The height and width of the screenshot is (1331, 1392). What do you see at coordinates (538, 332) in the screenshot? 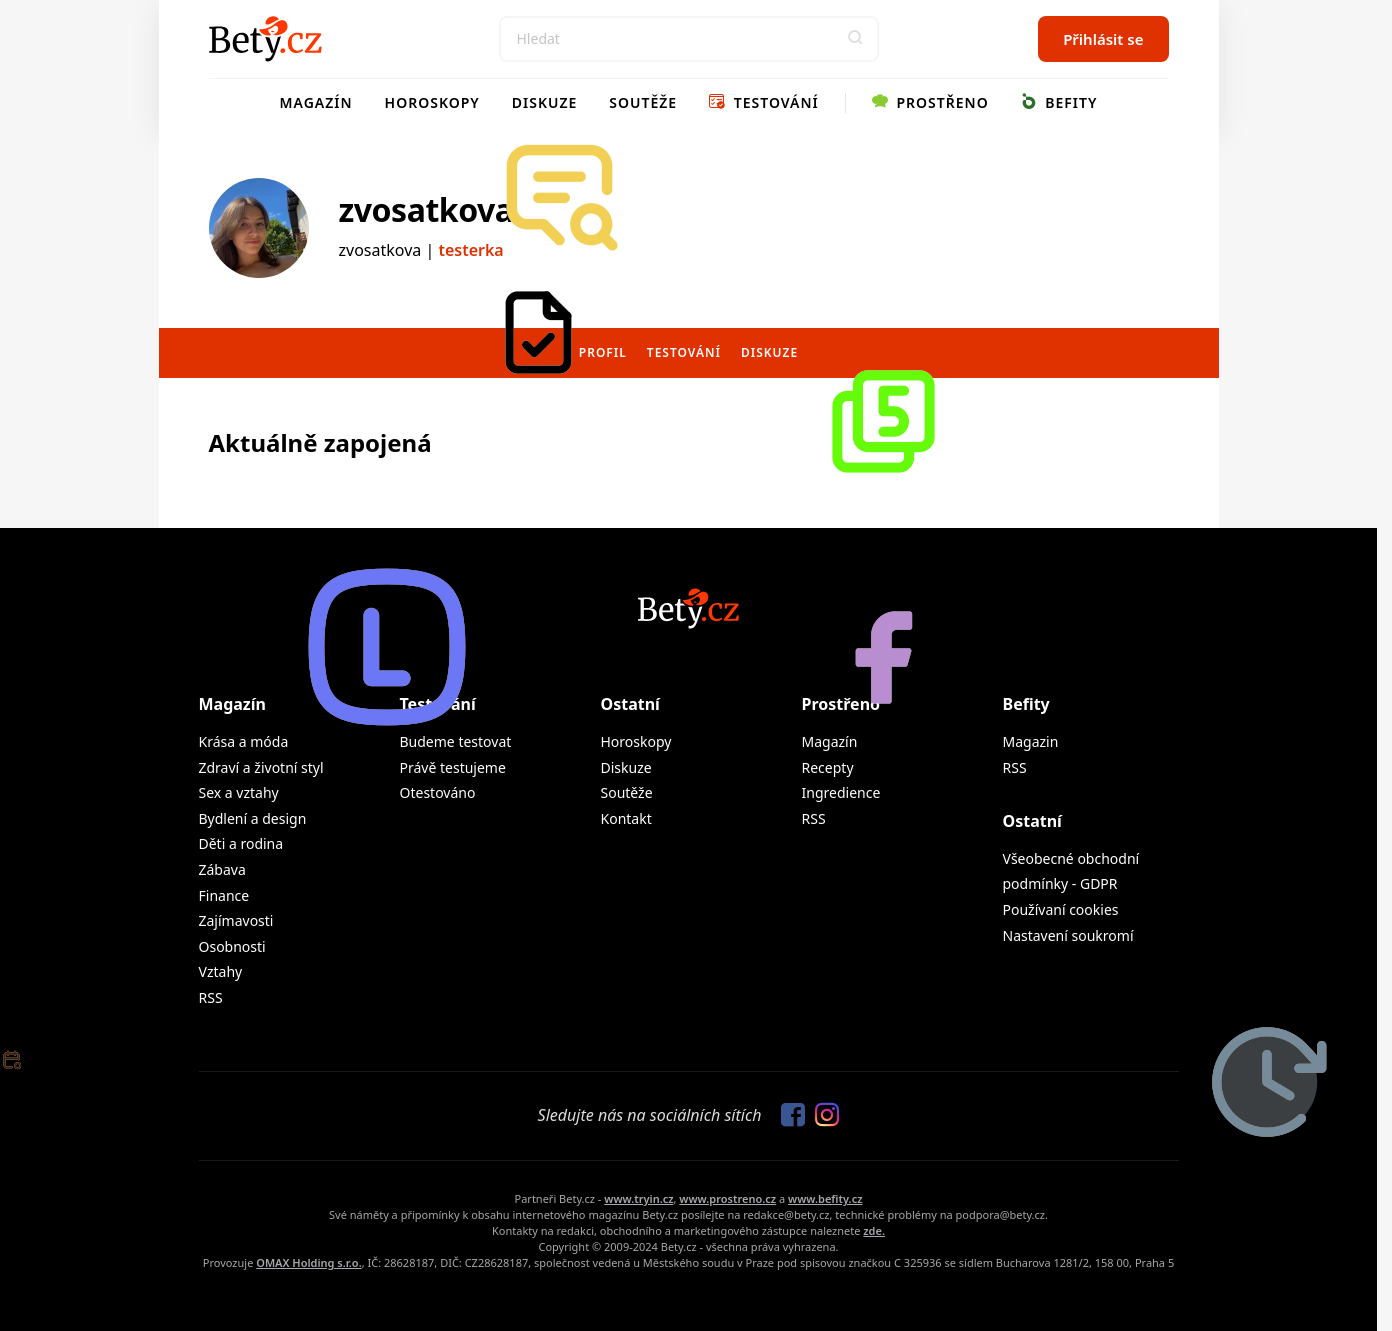
I see `file successfully uploaded or verified` at bounding box center [538, 332].